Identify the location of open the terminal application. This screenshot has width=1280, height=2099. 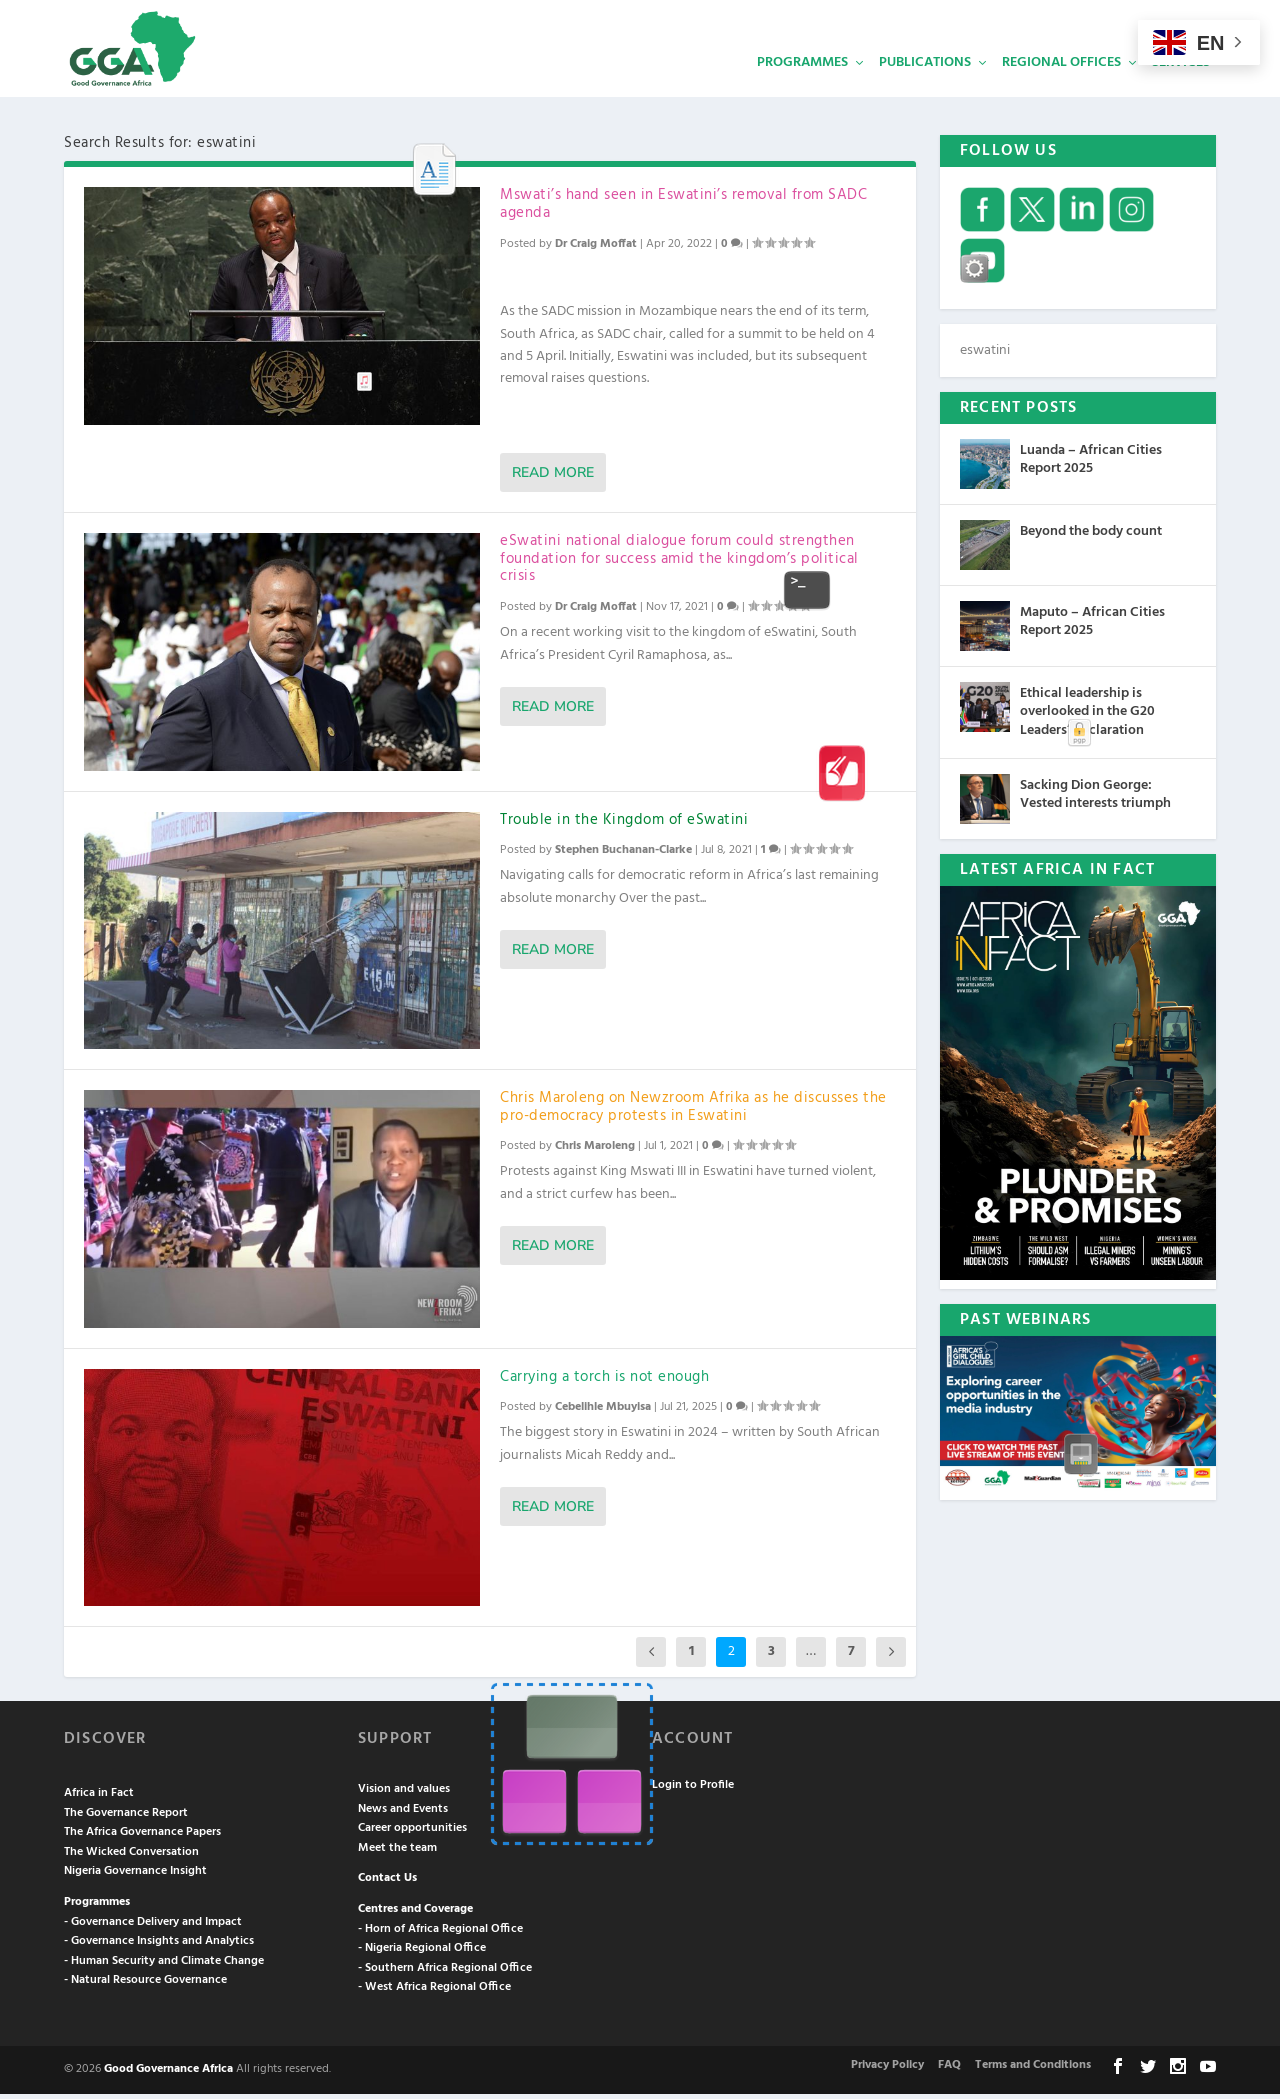
(807, 590).